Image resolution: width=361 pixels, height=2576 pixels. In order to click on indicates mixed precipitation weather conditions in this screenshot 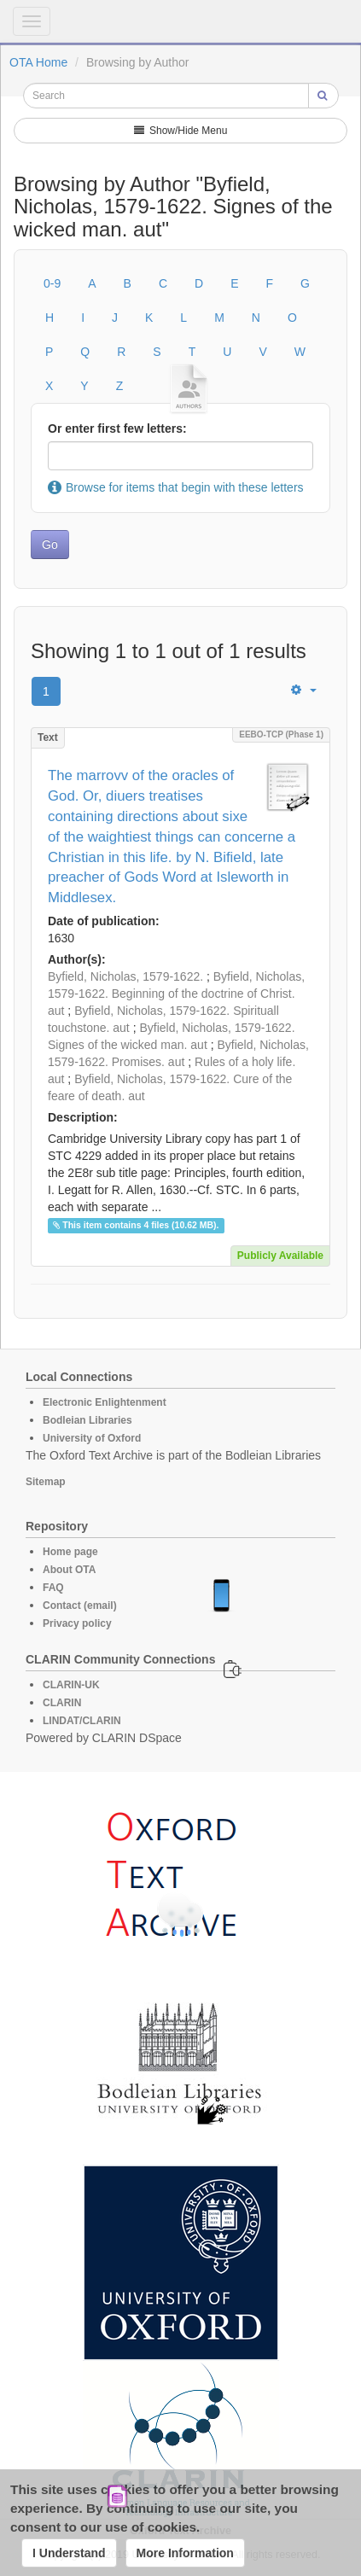, I will do `click(180, 1914)`.